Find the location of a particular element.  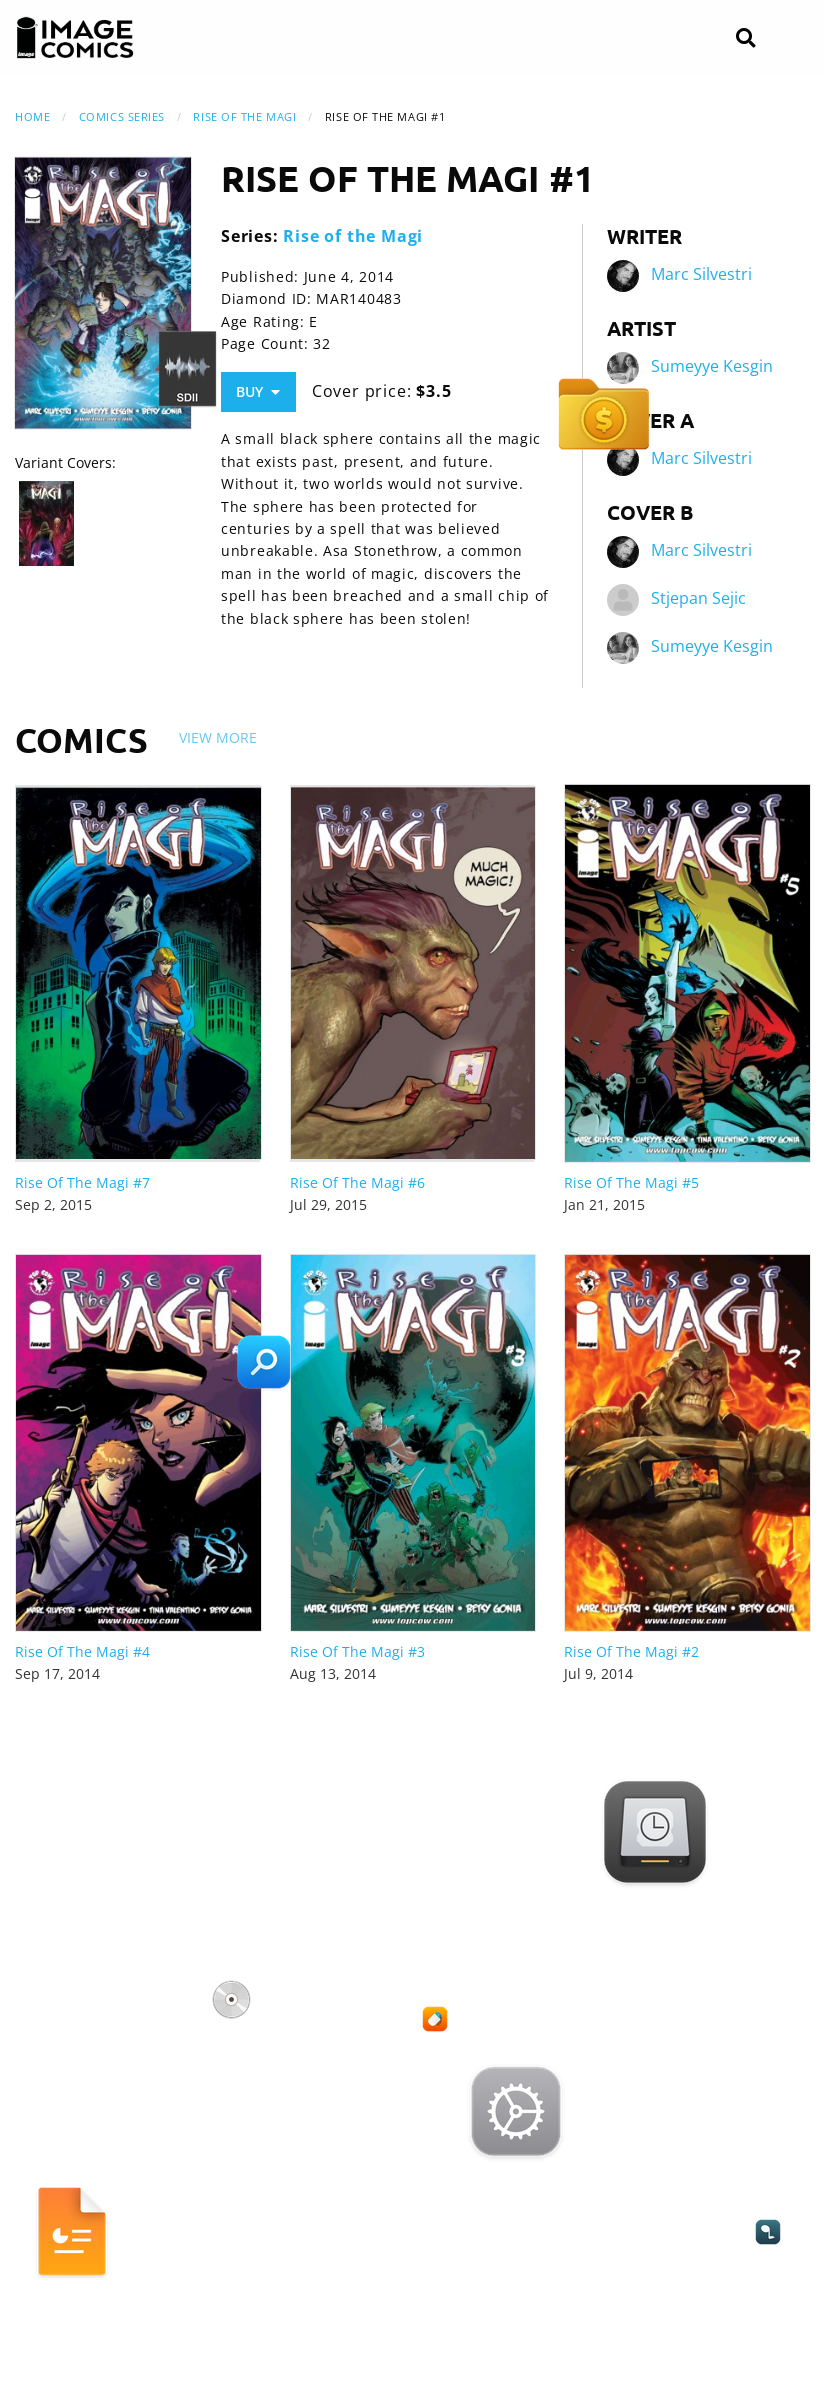

open kid3 audio tag editor is located at coordinates (435, 2019).